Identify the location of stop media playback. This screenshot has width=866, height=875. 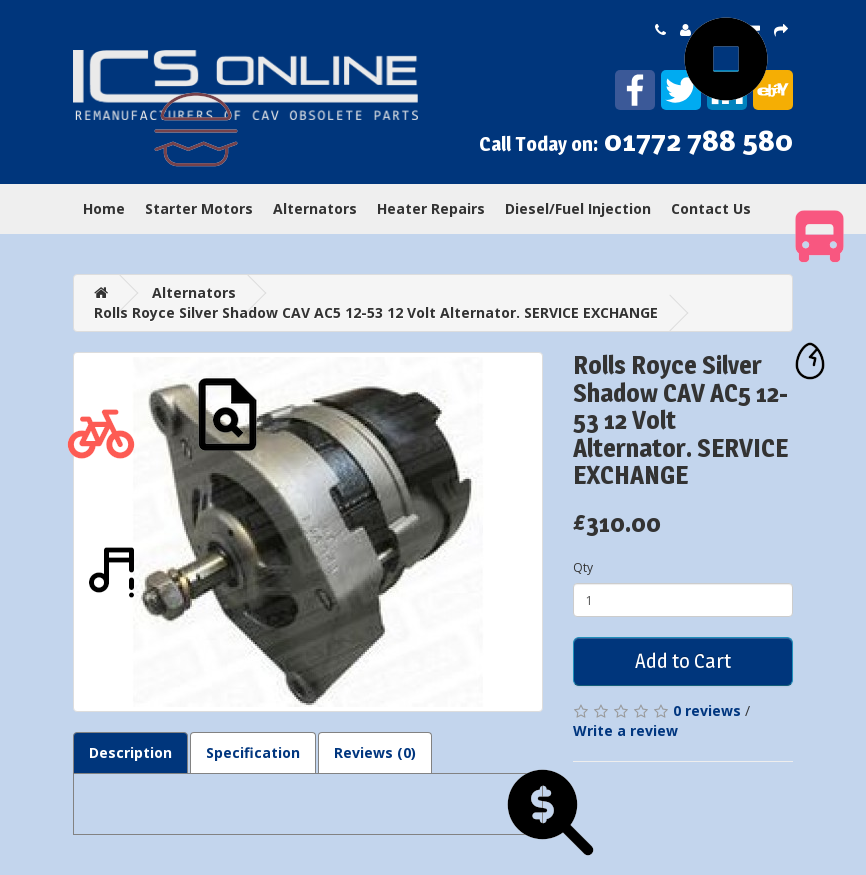
(726, 59).